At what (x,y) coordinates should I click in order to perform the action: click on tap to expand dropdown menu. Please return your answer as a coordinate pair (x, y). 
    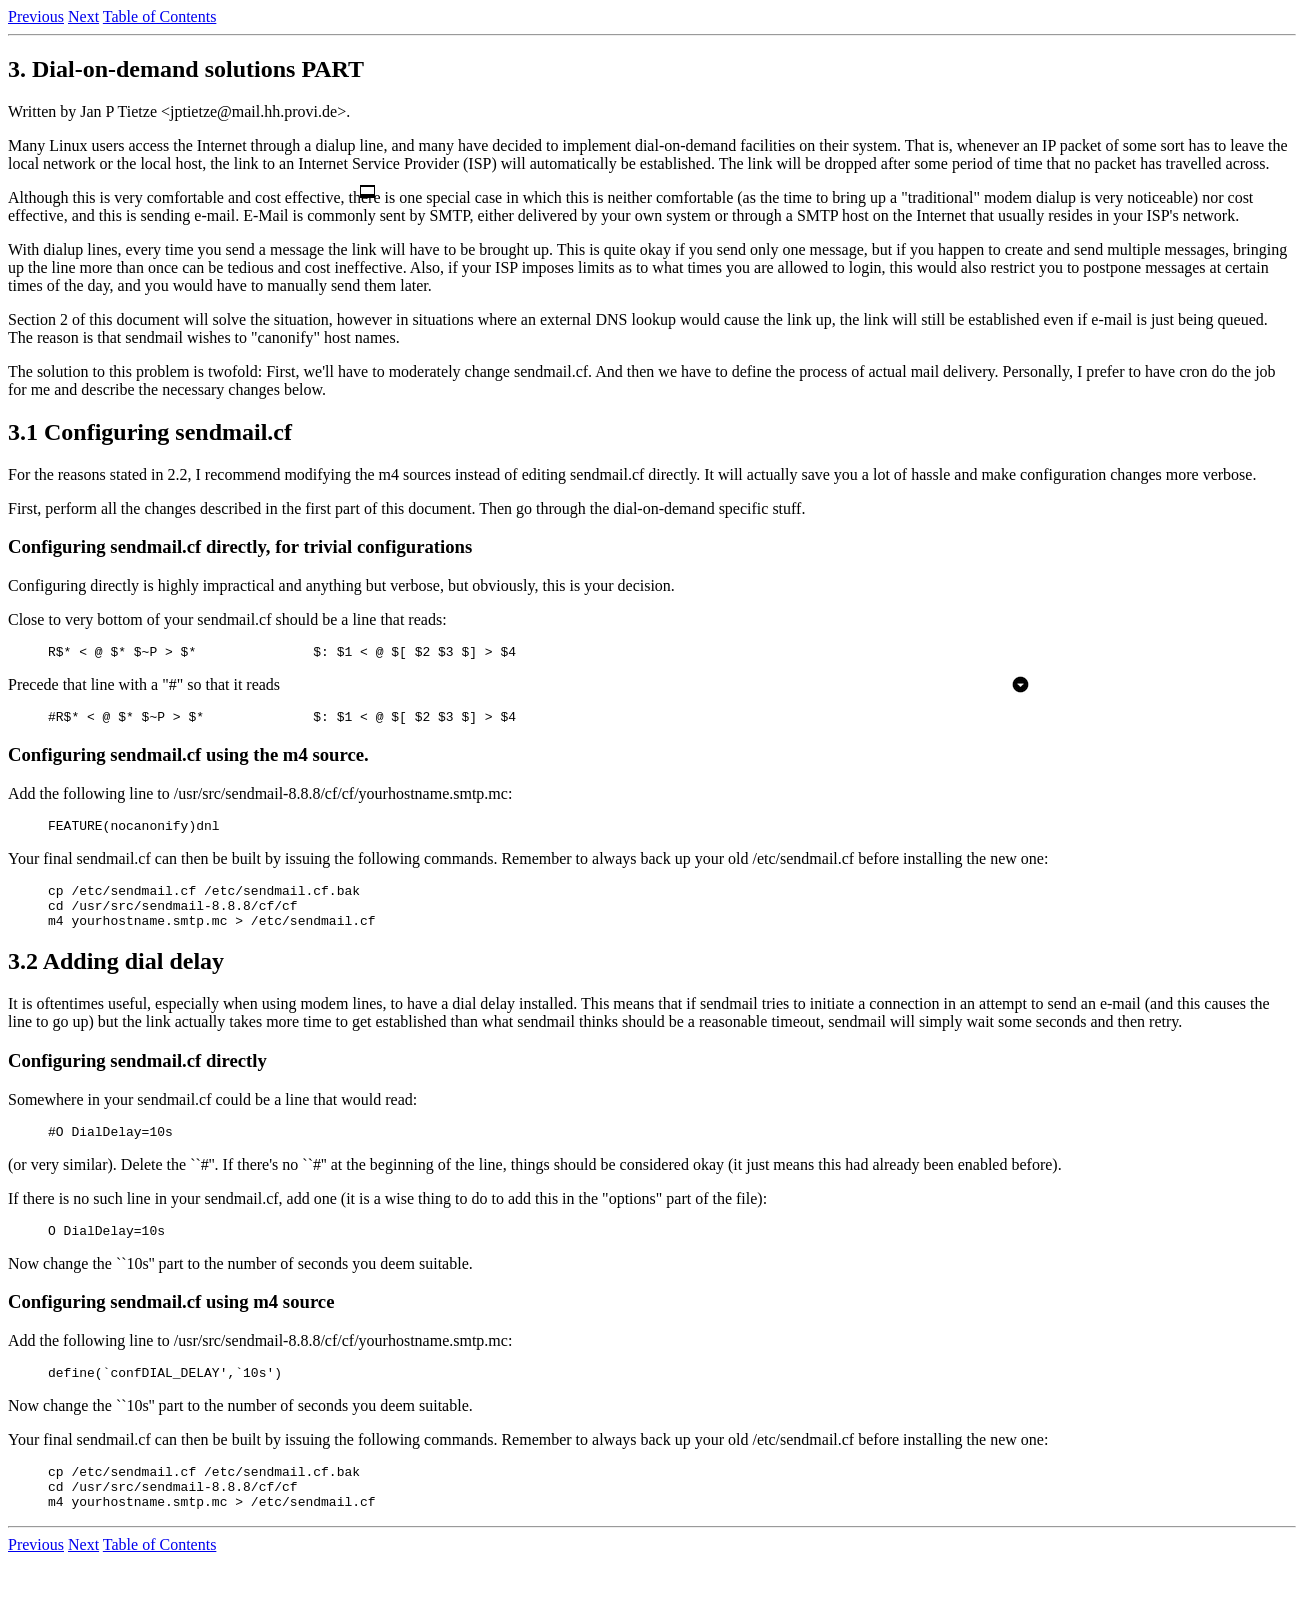
    Looking at the image, I should click on (1020, 684).